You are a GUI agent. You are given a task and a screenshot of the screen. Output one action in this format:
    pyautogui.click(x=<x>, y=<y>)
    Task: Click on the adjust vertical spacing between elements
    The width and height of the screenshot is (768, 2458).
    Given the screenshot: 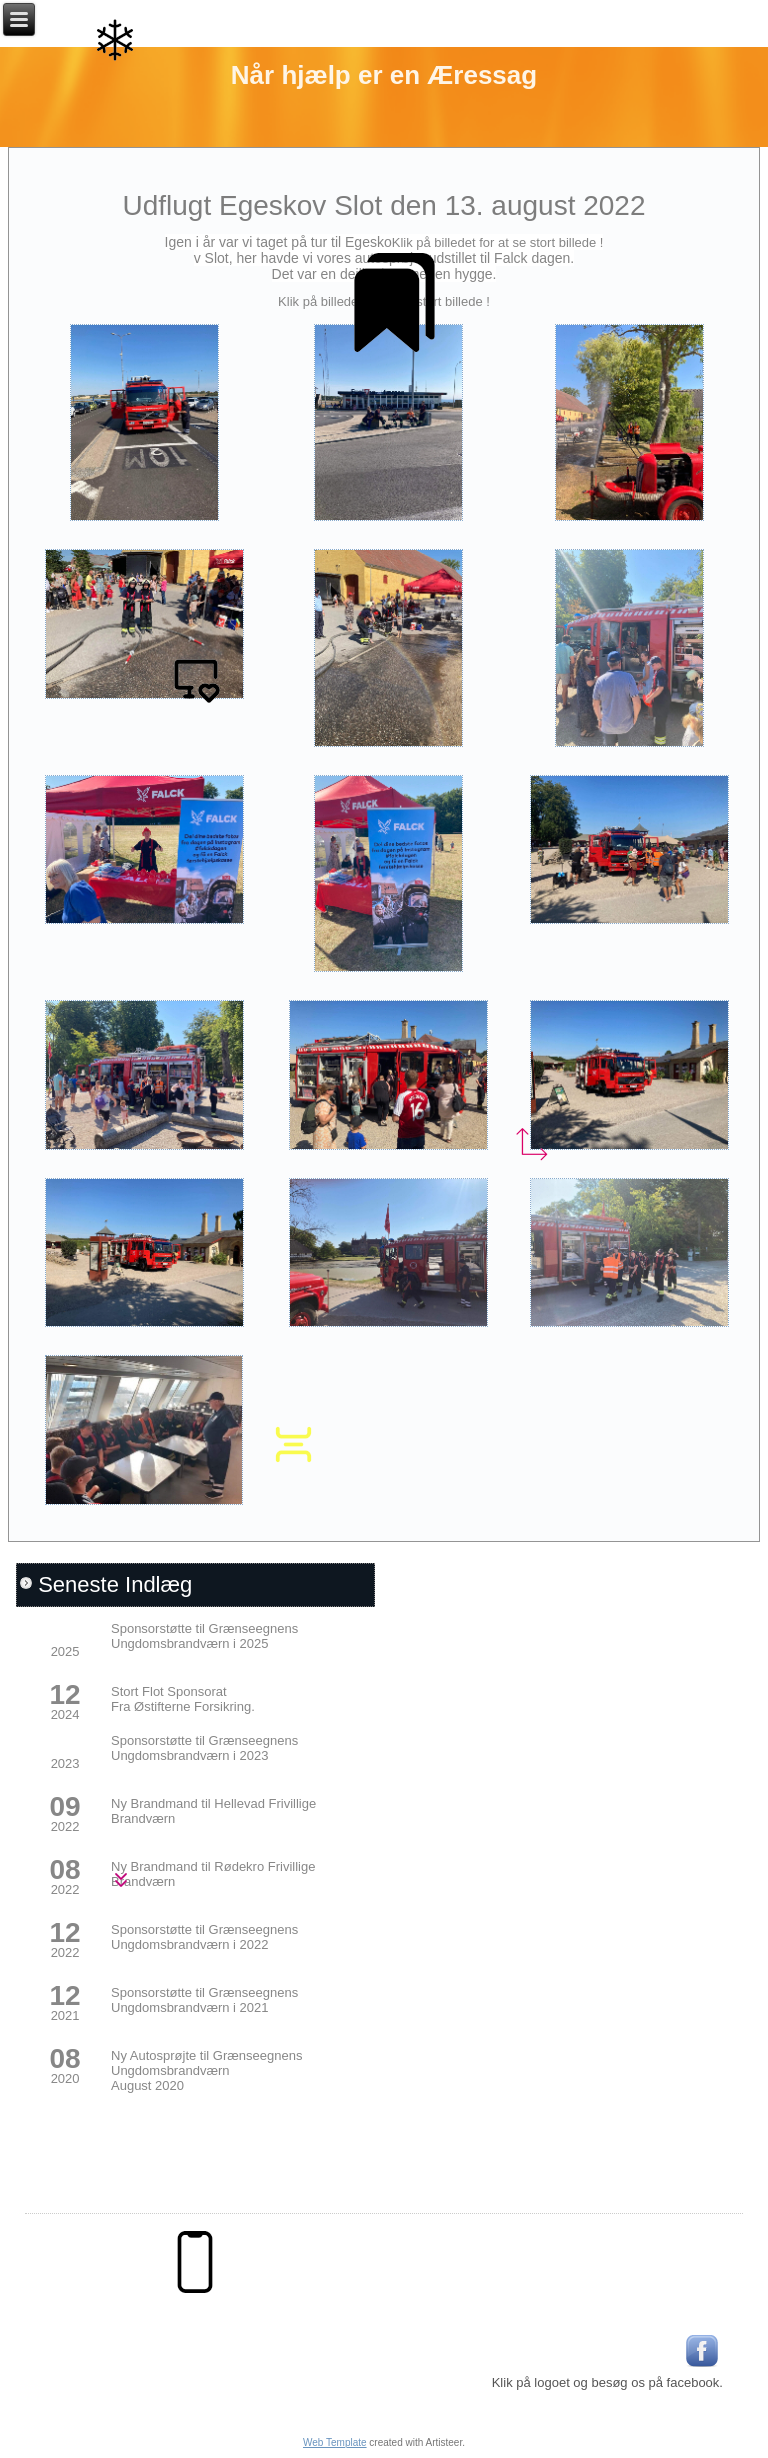 What is the action you would take?
    pyautogui.click(x=293, y=1444)
    